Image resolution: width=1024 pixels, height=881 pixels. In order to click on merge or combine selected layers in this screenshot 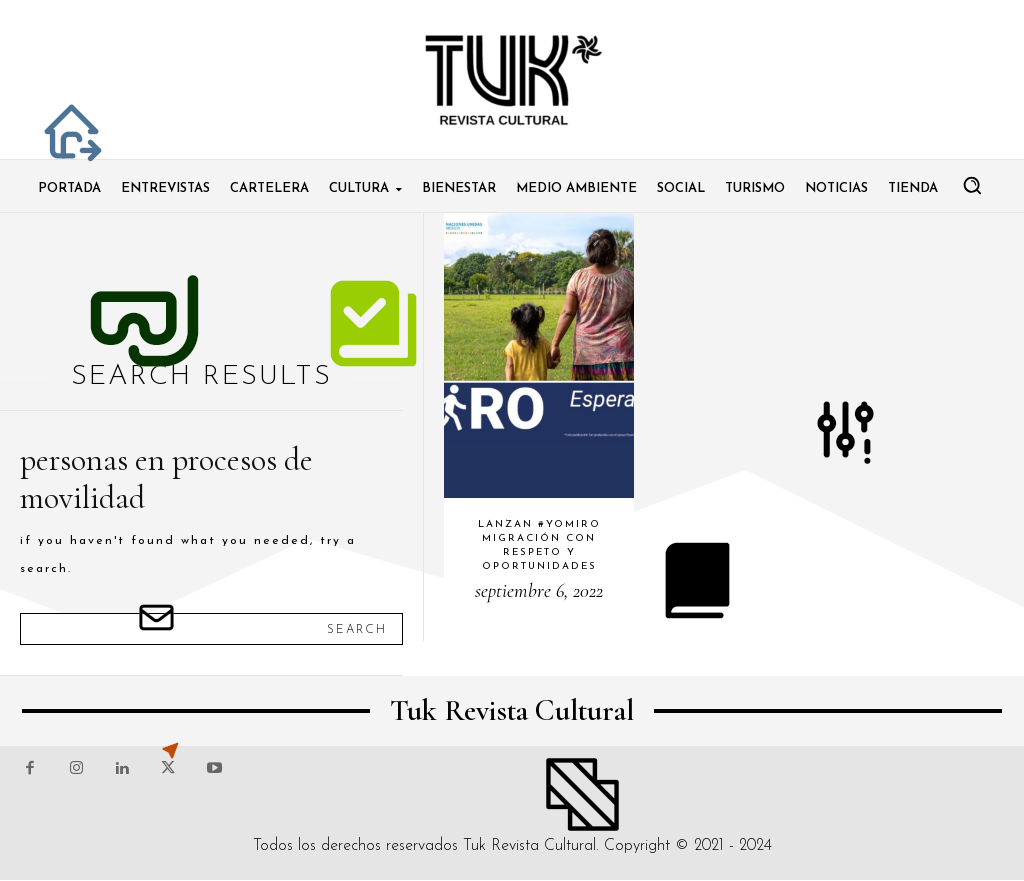, I will do `click(582, 794)`.